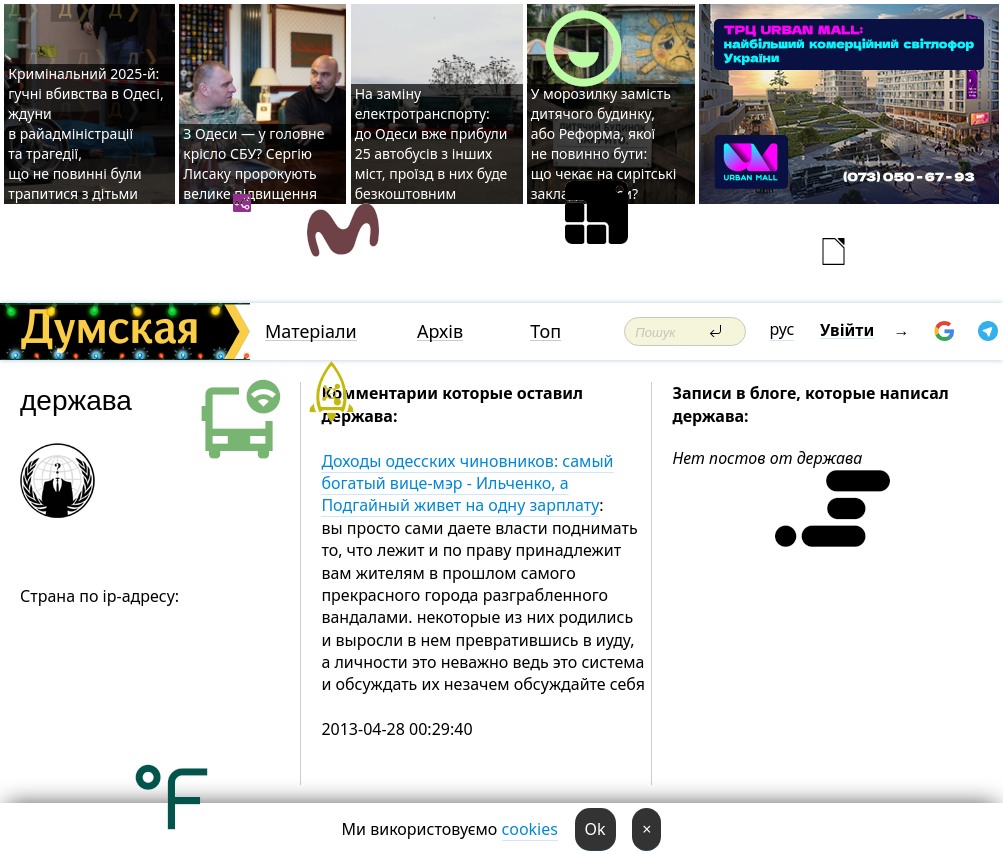  What do you see at coordinates (832, 508) in the screenshot?
I see `open scrimba learning platform` at bounding box center [832, 508].